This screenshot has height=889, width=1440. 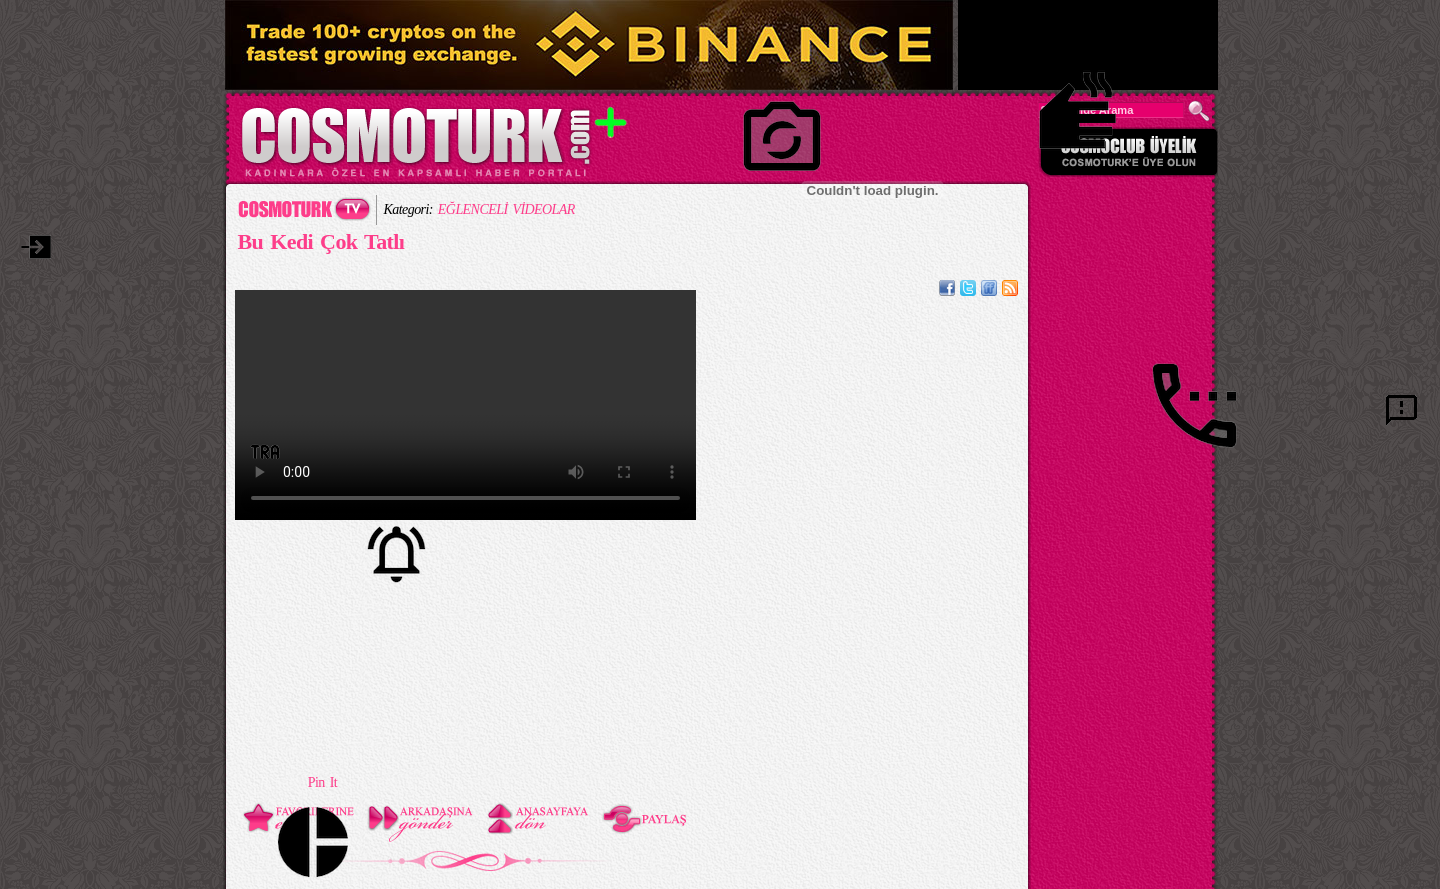 What do you see at coordinates (1194, 405) in the screenshot?
I see `access phone or call settings` at bounding box center [1194, 405].